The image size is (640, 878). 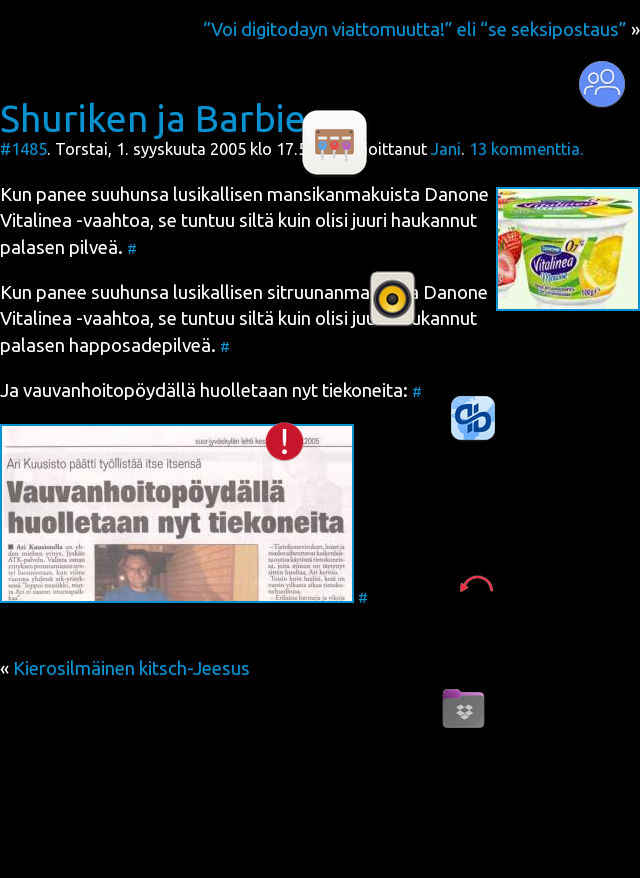 What do you see at coordinates (477, 583) in the screenshot?
I see `undo the last action` at bounding box center [477, 583].